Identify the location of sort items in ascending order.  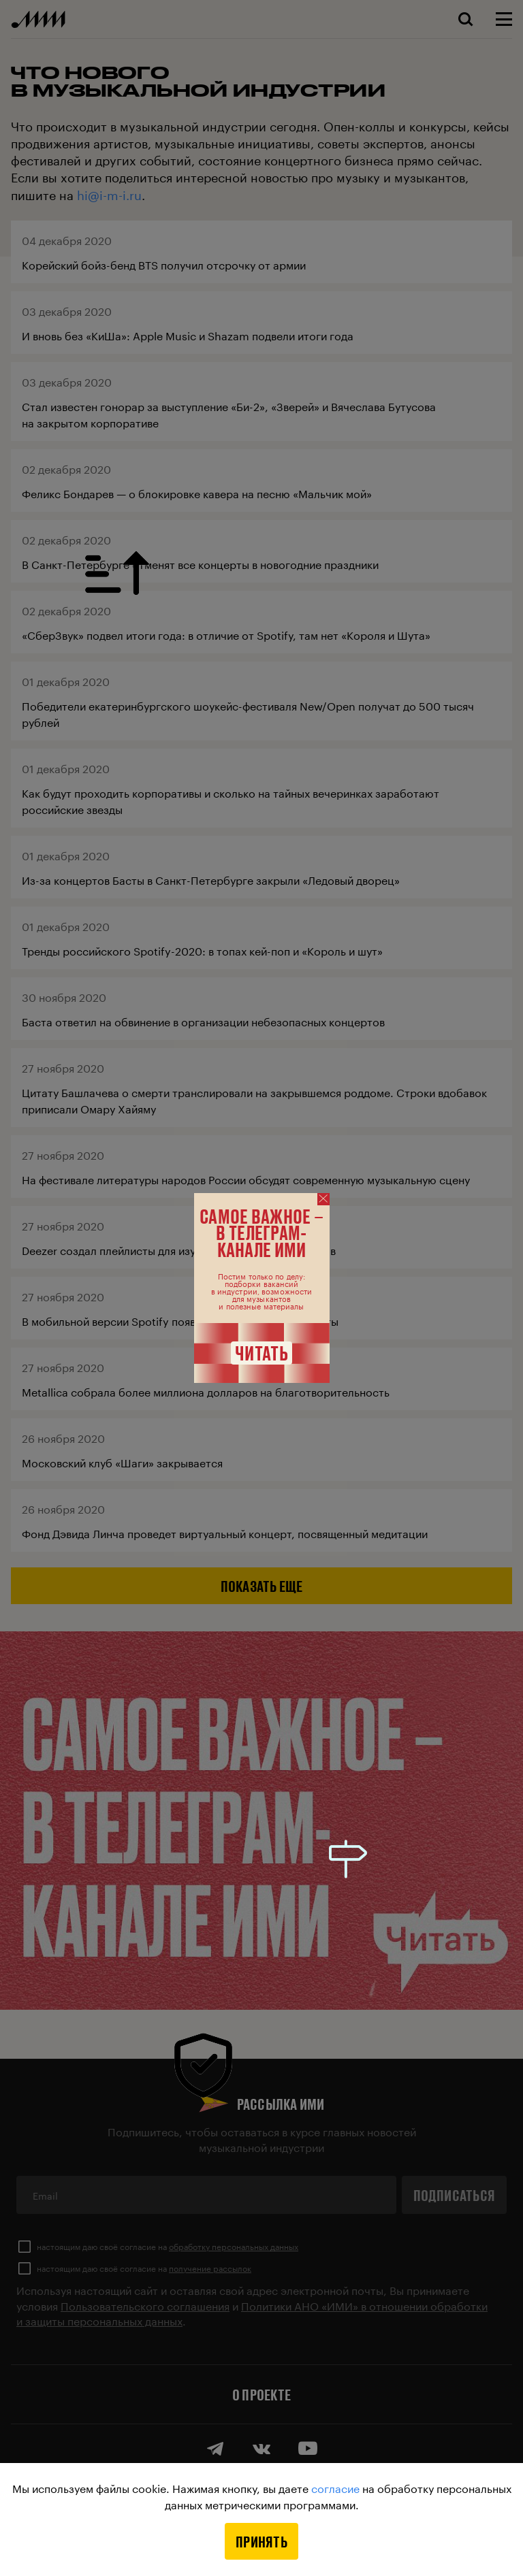
(117, 573).